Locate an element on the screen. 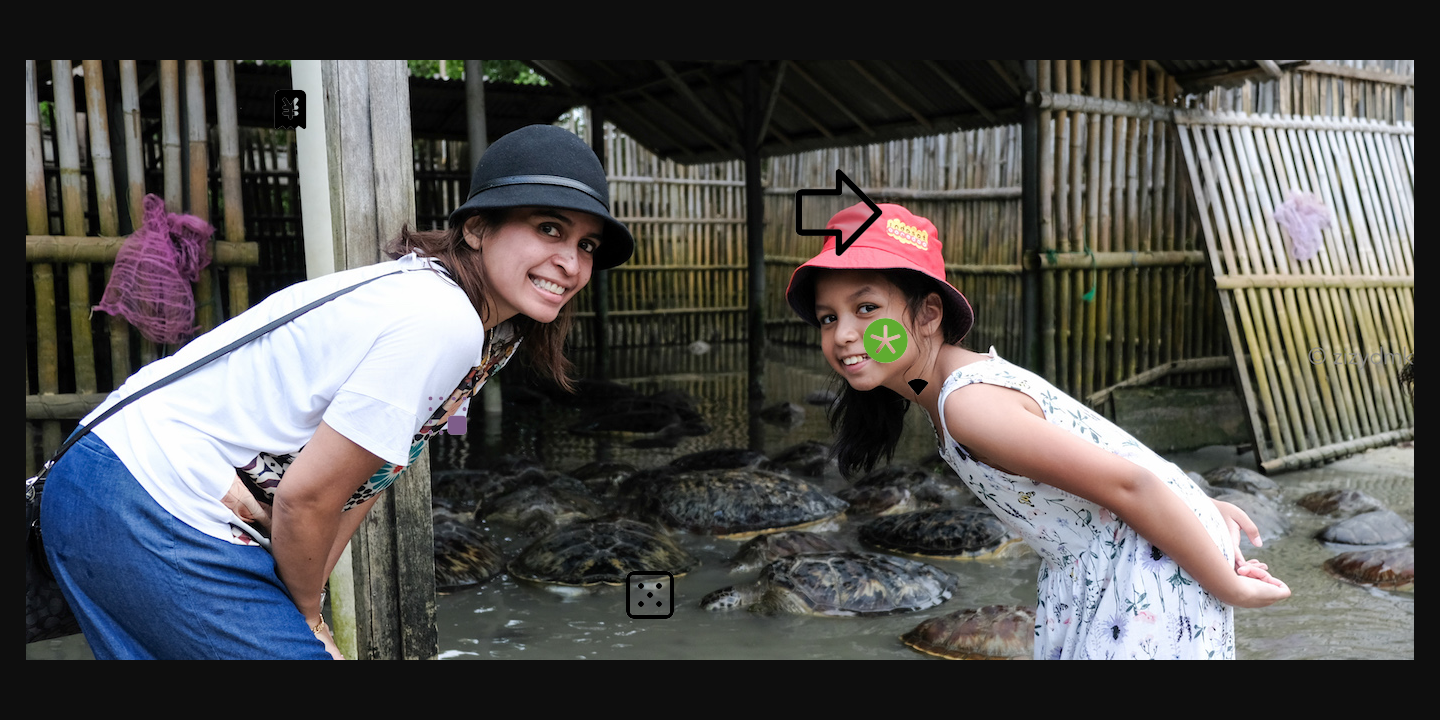 This screenshot has width=1440, height=720. align content to bottom-right corner is located at coordinates (447, 415).